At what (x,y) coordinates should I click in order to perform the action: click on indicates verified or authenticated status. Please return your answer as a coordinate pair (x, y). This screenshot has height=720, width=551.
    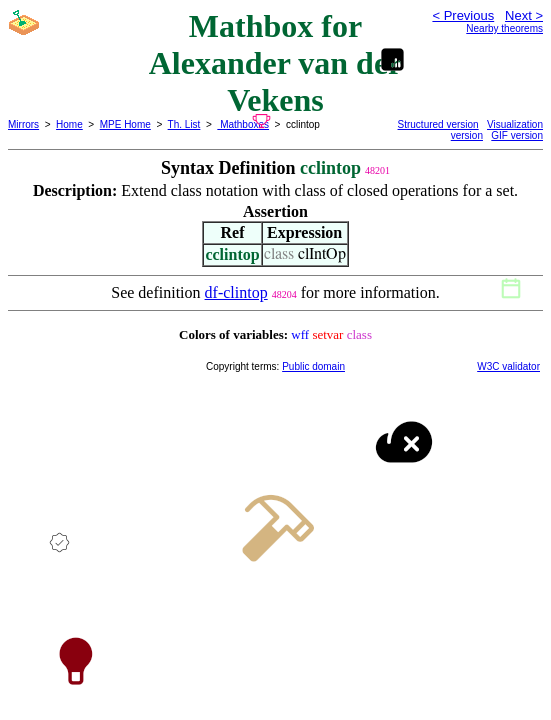
    Looking at the image, I should click on (59, 542).